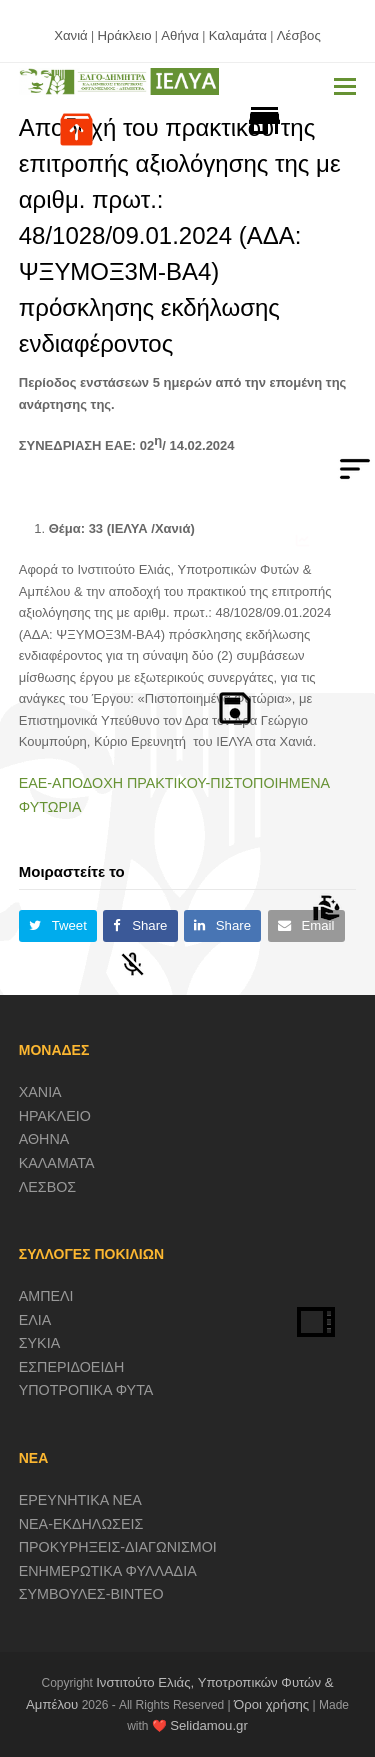 The width and height of the screenshot is (375, 1757). Describe the element at coordinates (355, 469) in the screenshot. I see `sort items in a list` at that location.